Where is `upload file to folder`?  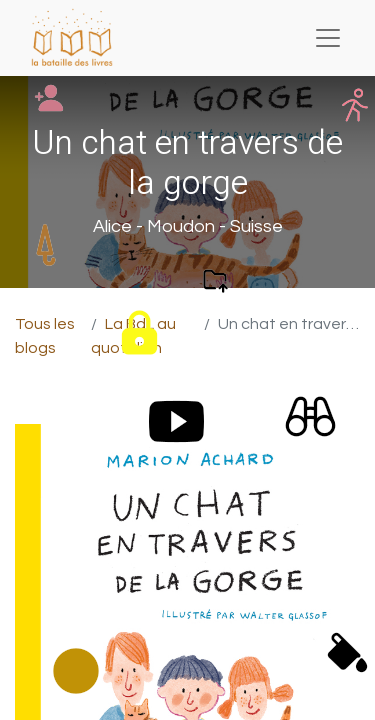
upload file to folder is located at coordinates (215, 280).